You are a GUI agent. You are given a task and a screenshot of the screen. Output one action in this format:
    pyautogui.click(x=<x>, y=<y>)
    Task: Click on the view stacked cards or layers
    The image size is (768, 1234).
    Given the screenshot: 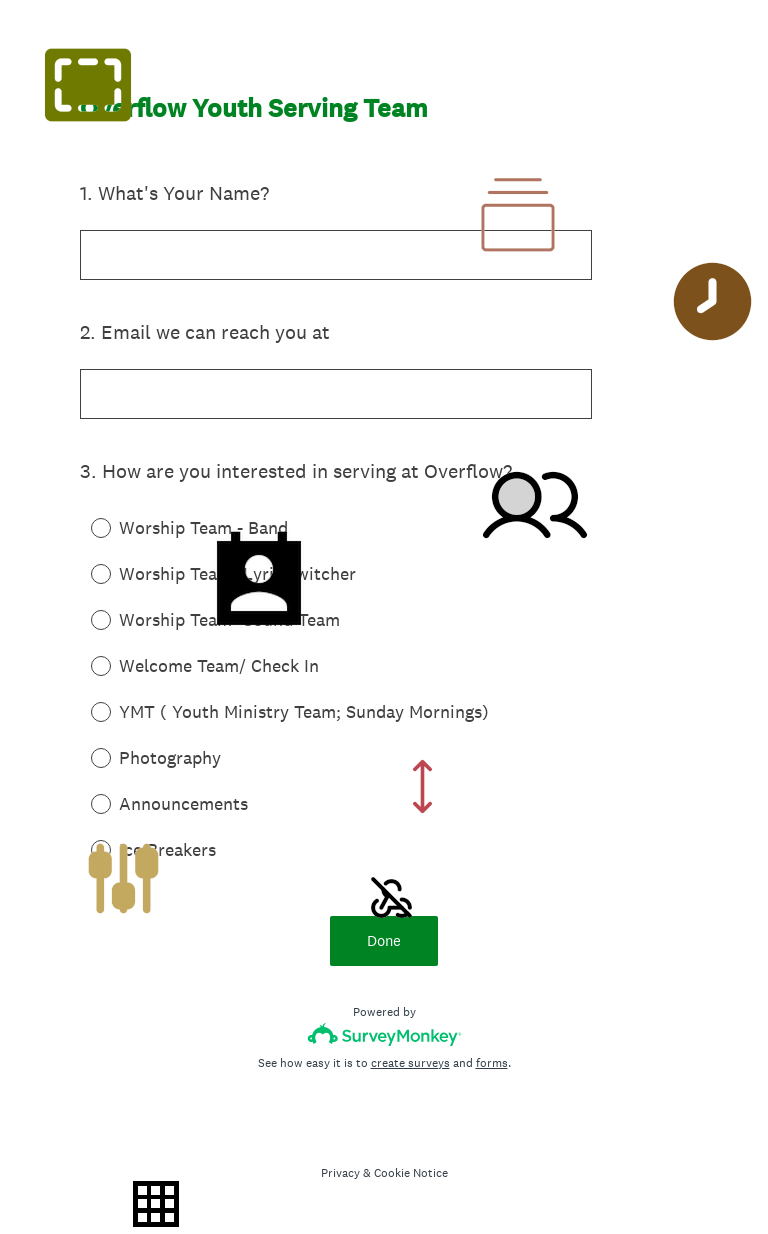 What is the action you would take?
    pyautogui.click(x=518, y=218)
    